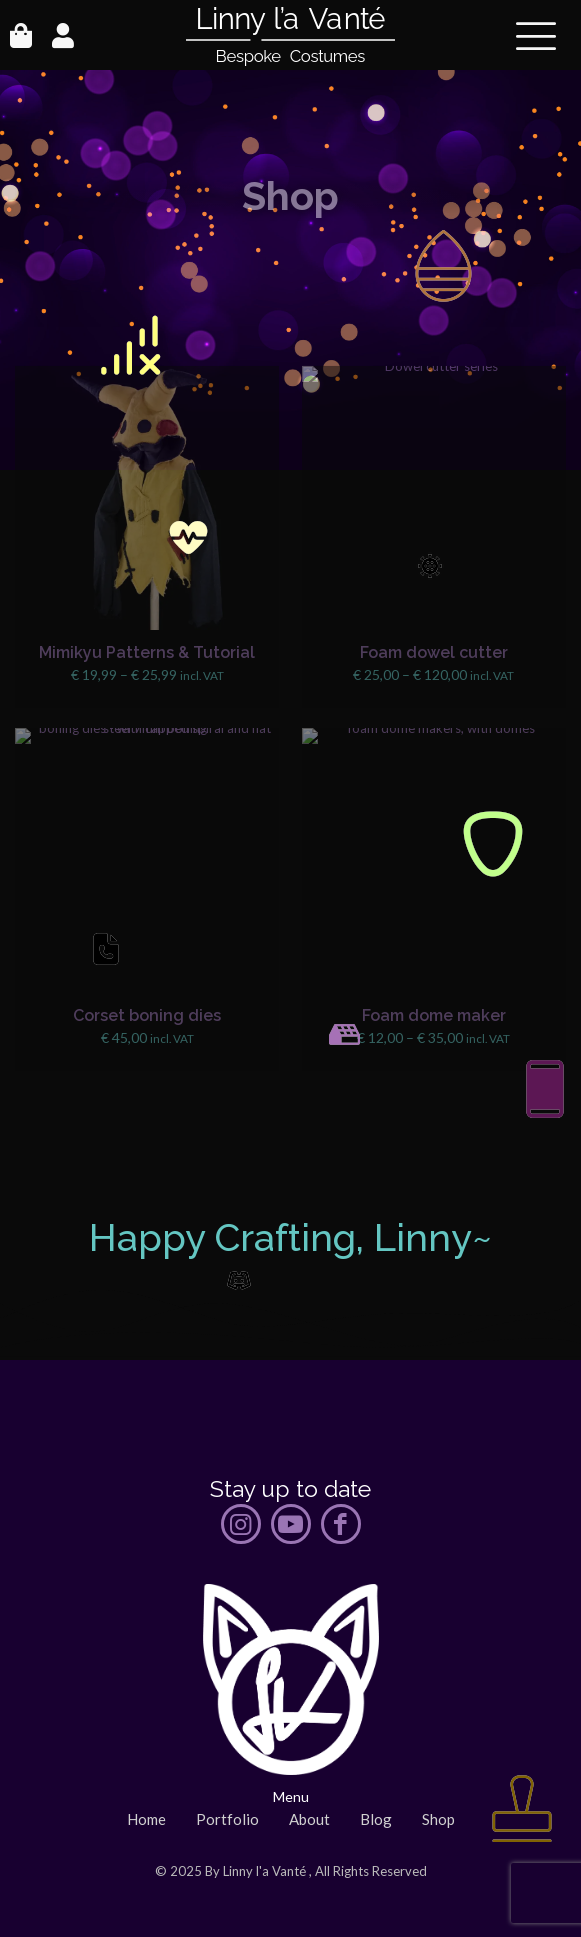 The image size is (581, 1937). What do you see at coordinates (522, 1810) in the screenshot?
I see `apply a stamp or seal to a document` at bounding box center [522, 1810].